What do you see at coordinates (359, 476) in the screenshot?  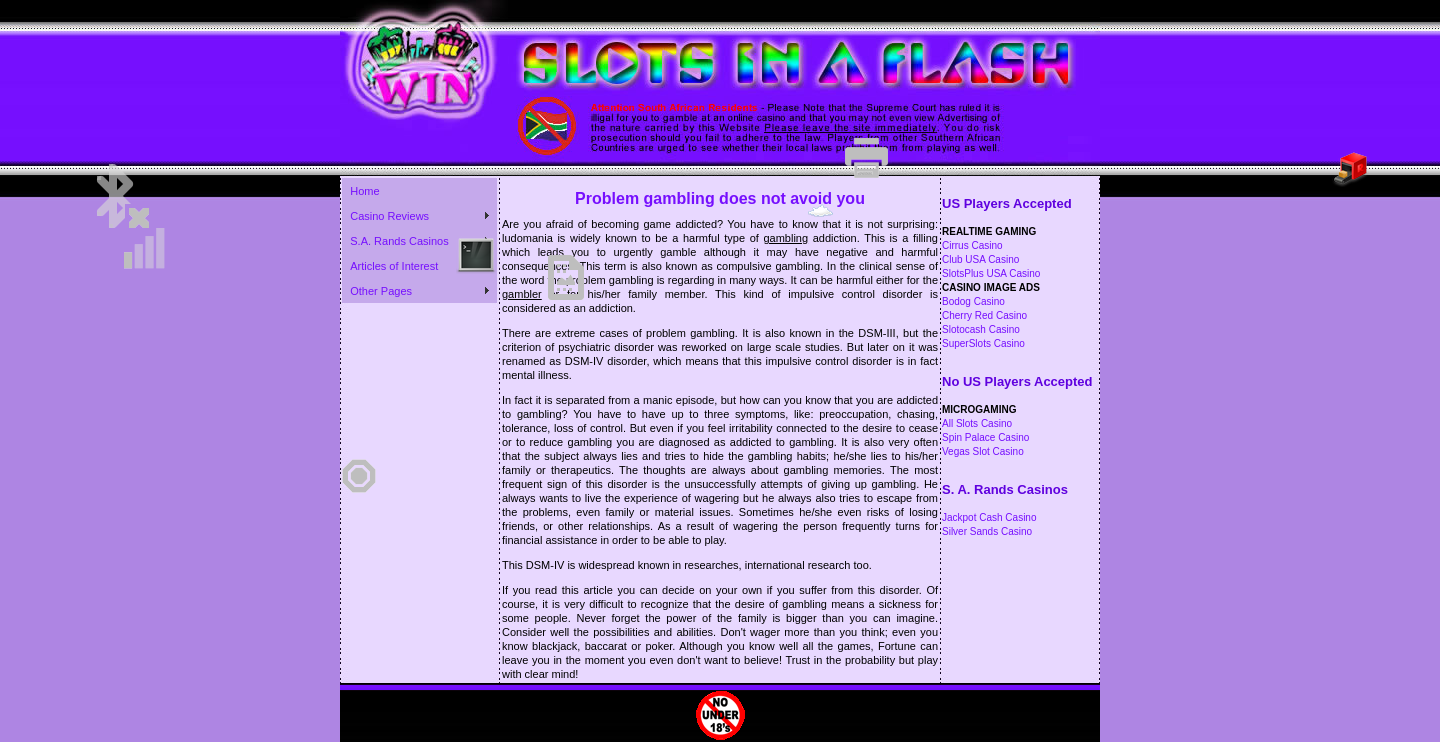 I see `stop a running process or task` at bounding box center [359, 476].